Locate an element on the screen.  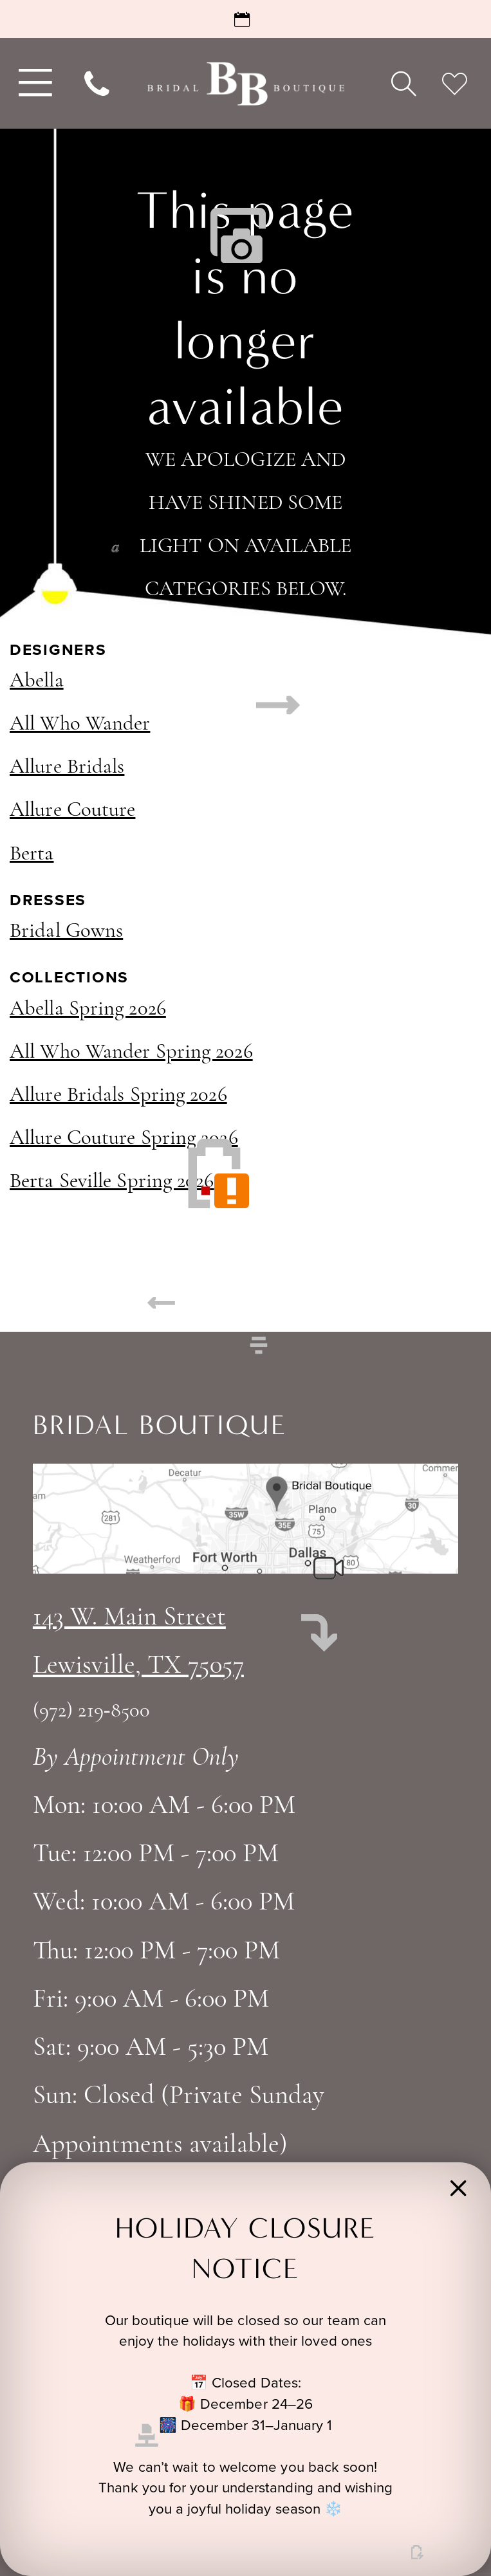
connect to a network printer is located at coordinates (148, 2433).